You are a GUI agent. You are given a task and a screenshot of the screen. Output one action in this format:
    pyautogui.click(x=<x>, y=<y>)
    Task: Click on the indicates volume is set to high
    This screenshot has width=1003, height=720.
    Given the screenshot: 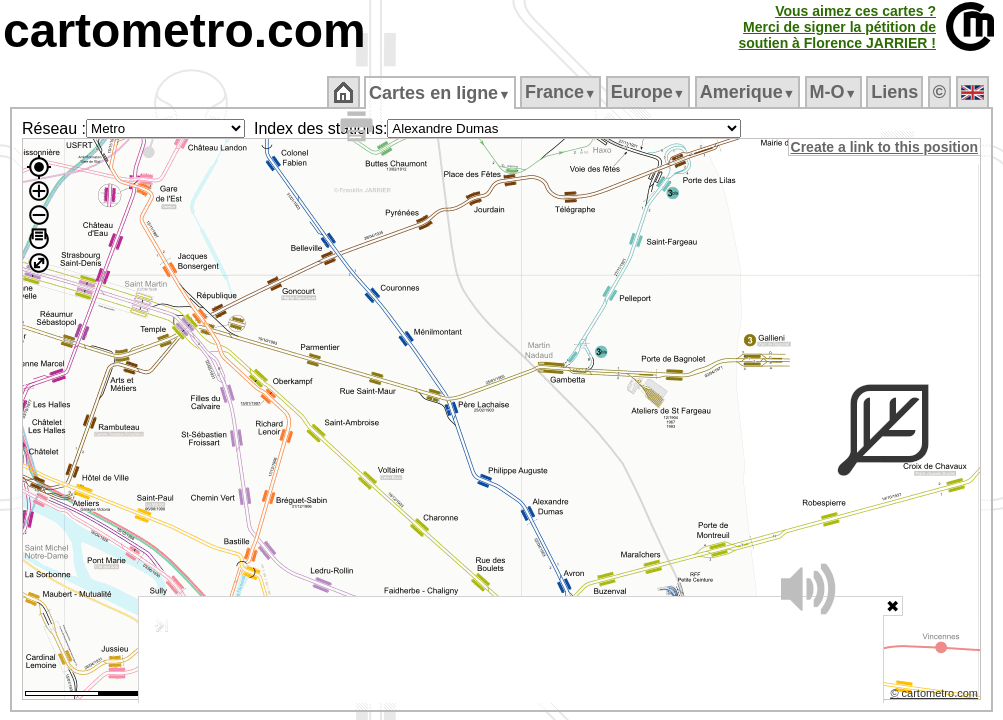 What is the action you would take?
    pyautogui.click(x=810, y=589)
    